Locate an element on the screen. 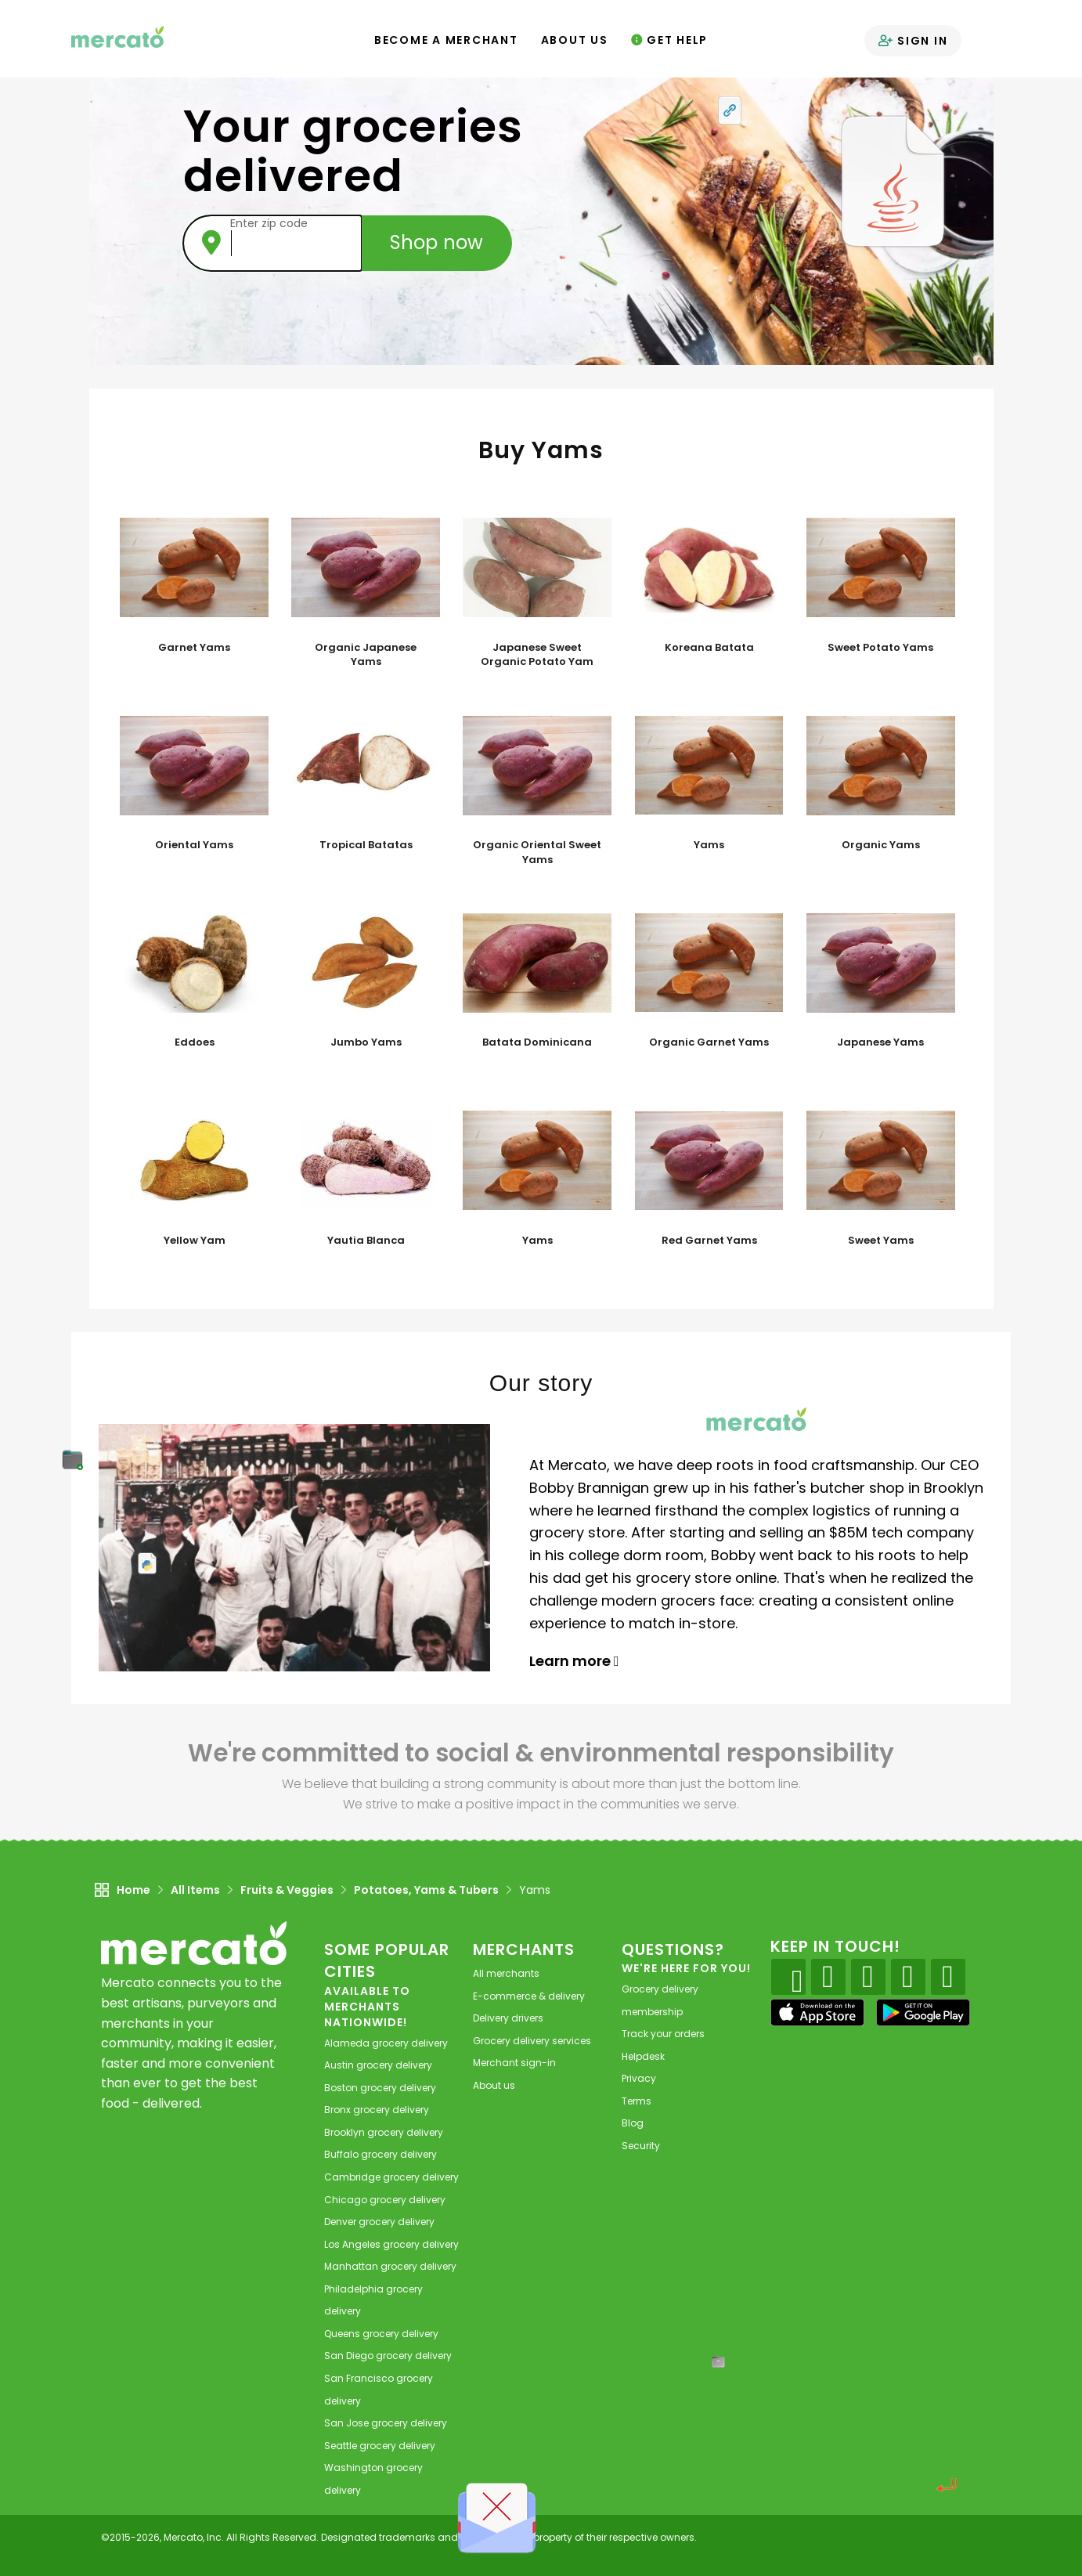 The image size is (1082, 2576). open the file manager application is located at coordinates (718, 2361).